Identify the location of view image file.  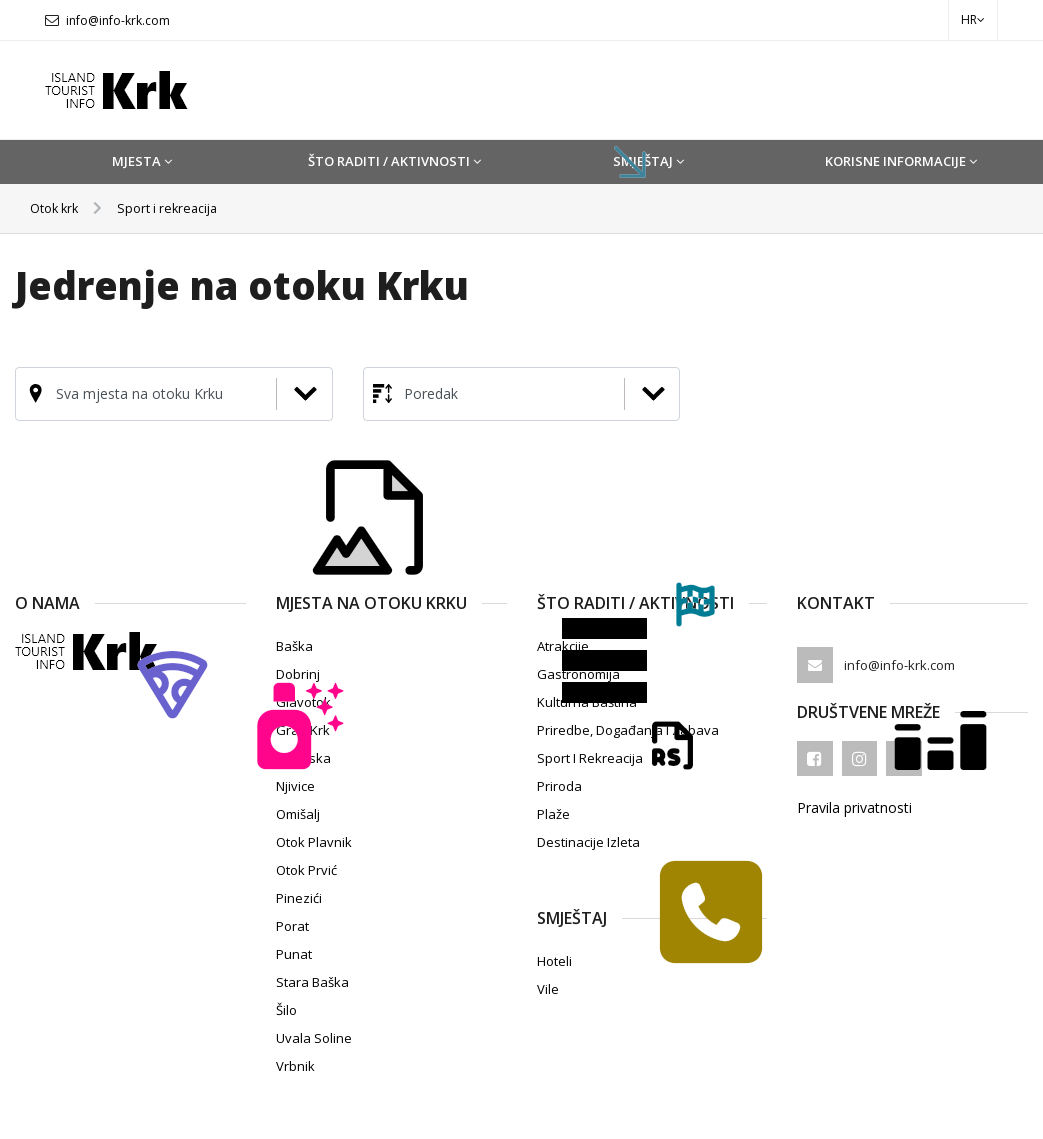
(374, 517).